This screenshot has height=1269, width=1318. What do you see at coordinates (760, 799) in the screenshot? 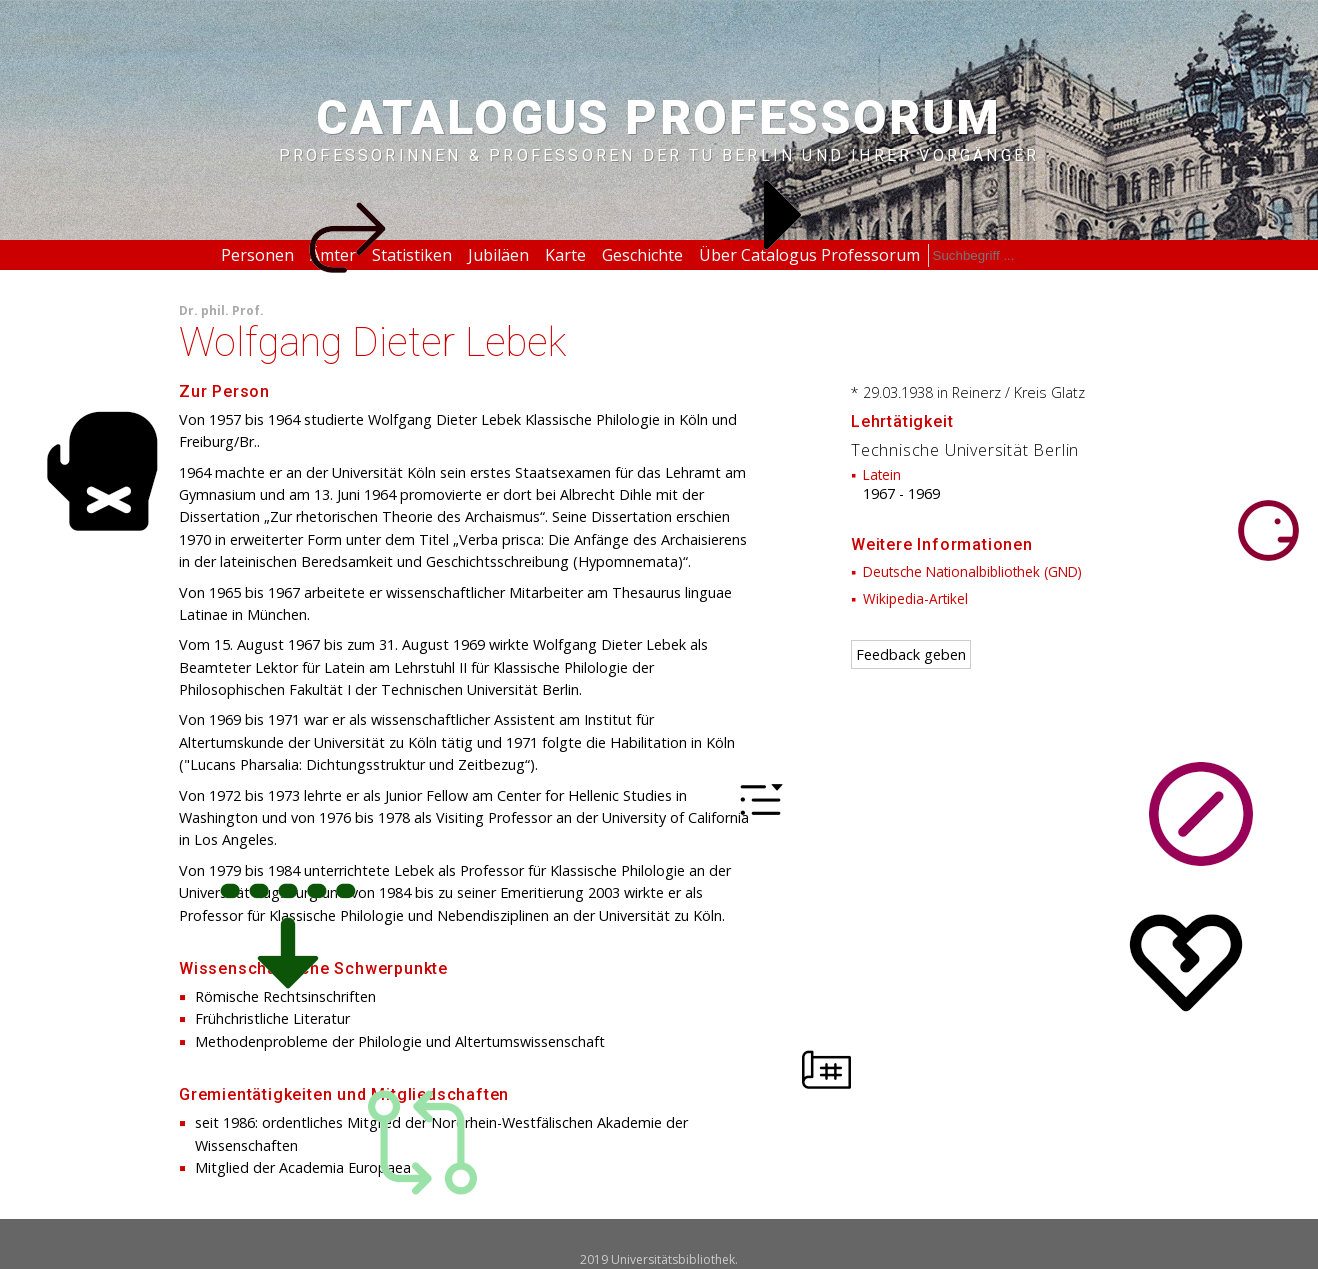
I see `select multiple items from a list` at bounding box center [760, 799].